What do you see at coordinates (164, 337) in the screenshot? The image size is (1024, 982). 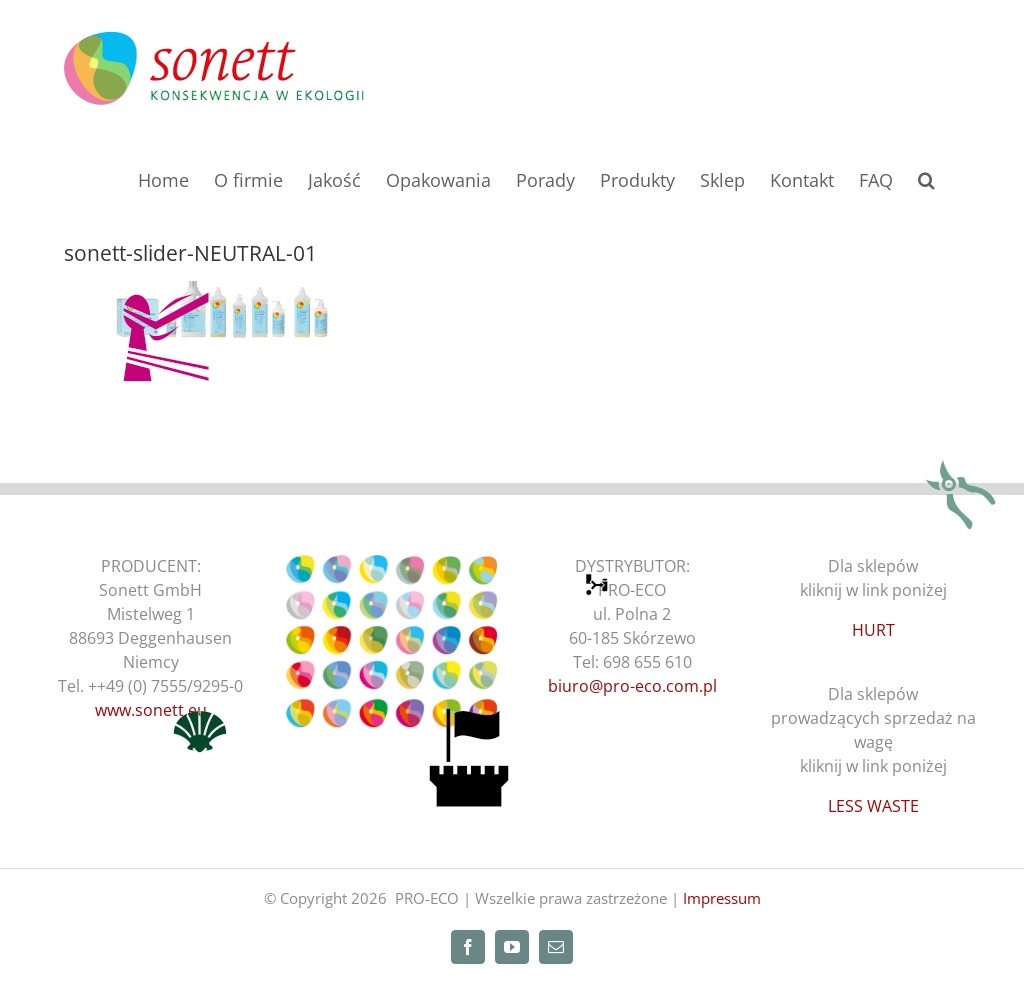 I see `lock picking skill or ability in a game` at bounding box center [164, 337].